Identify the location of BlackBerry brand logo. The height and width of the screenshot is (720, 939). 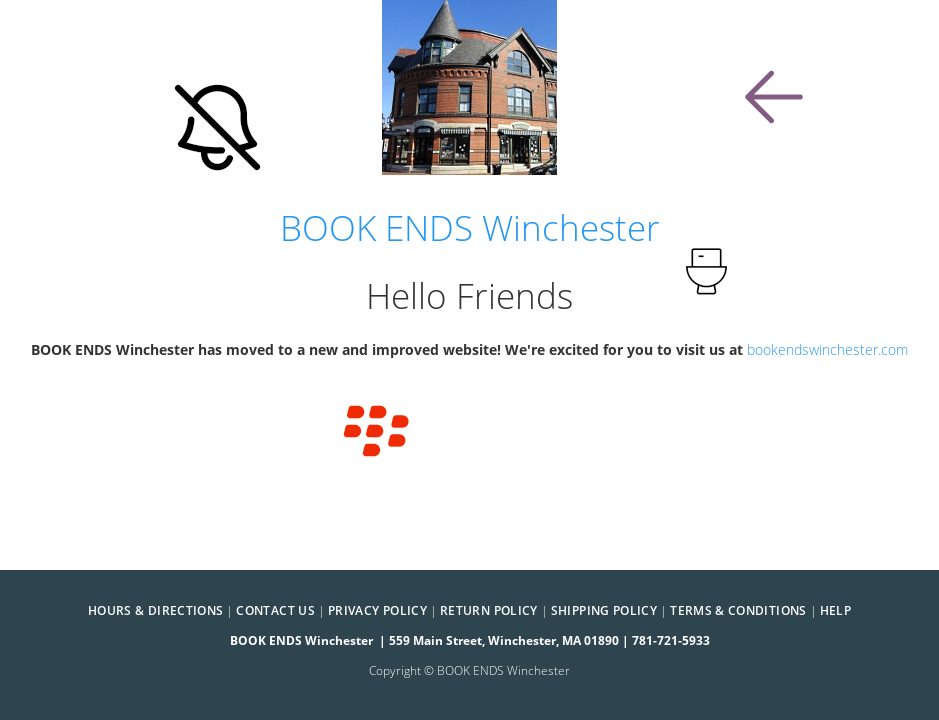
(377, 431).